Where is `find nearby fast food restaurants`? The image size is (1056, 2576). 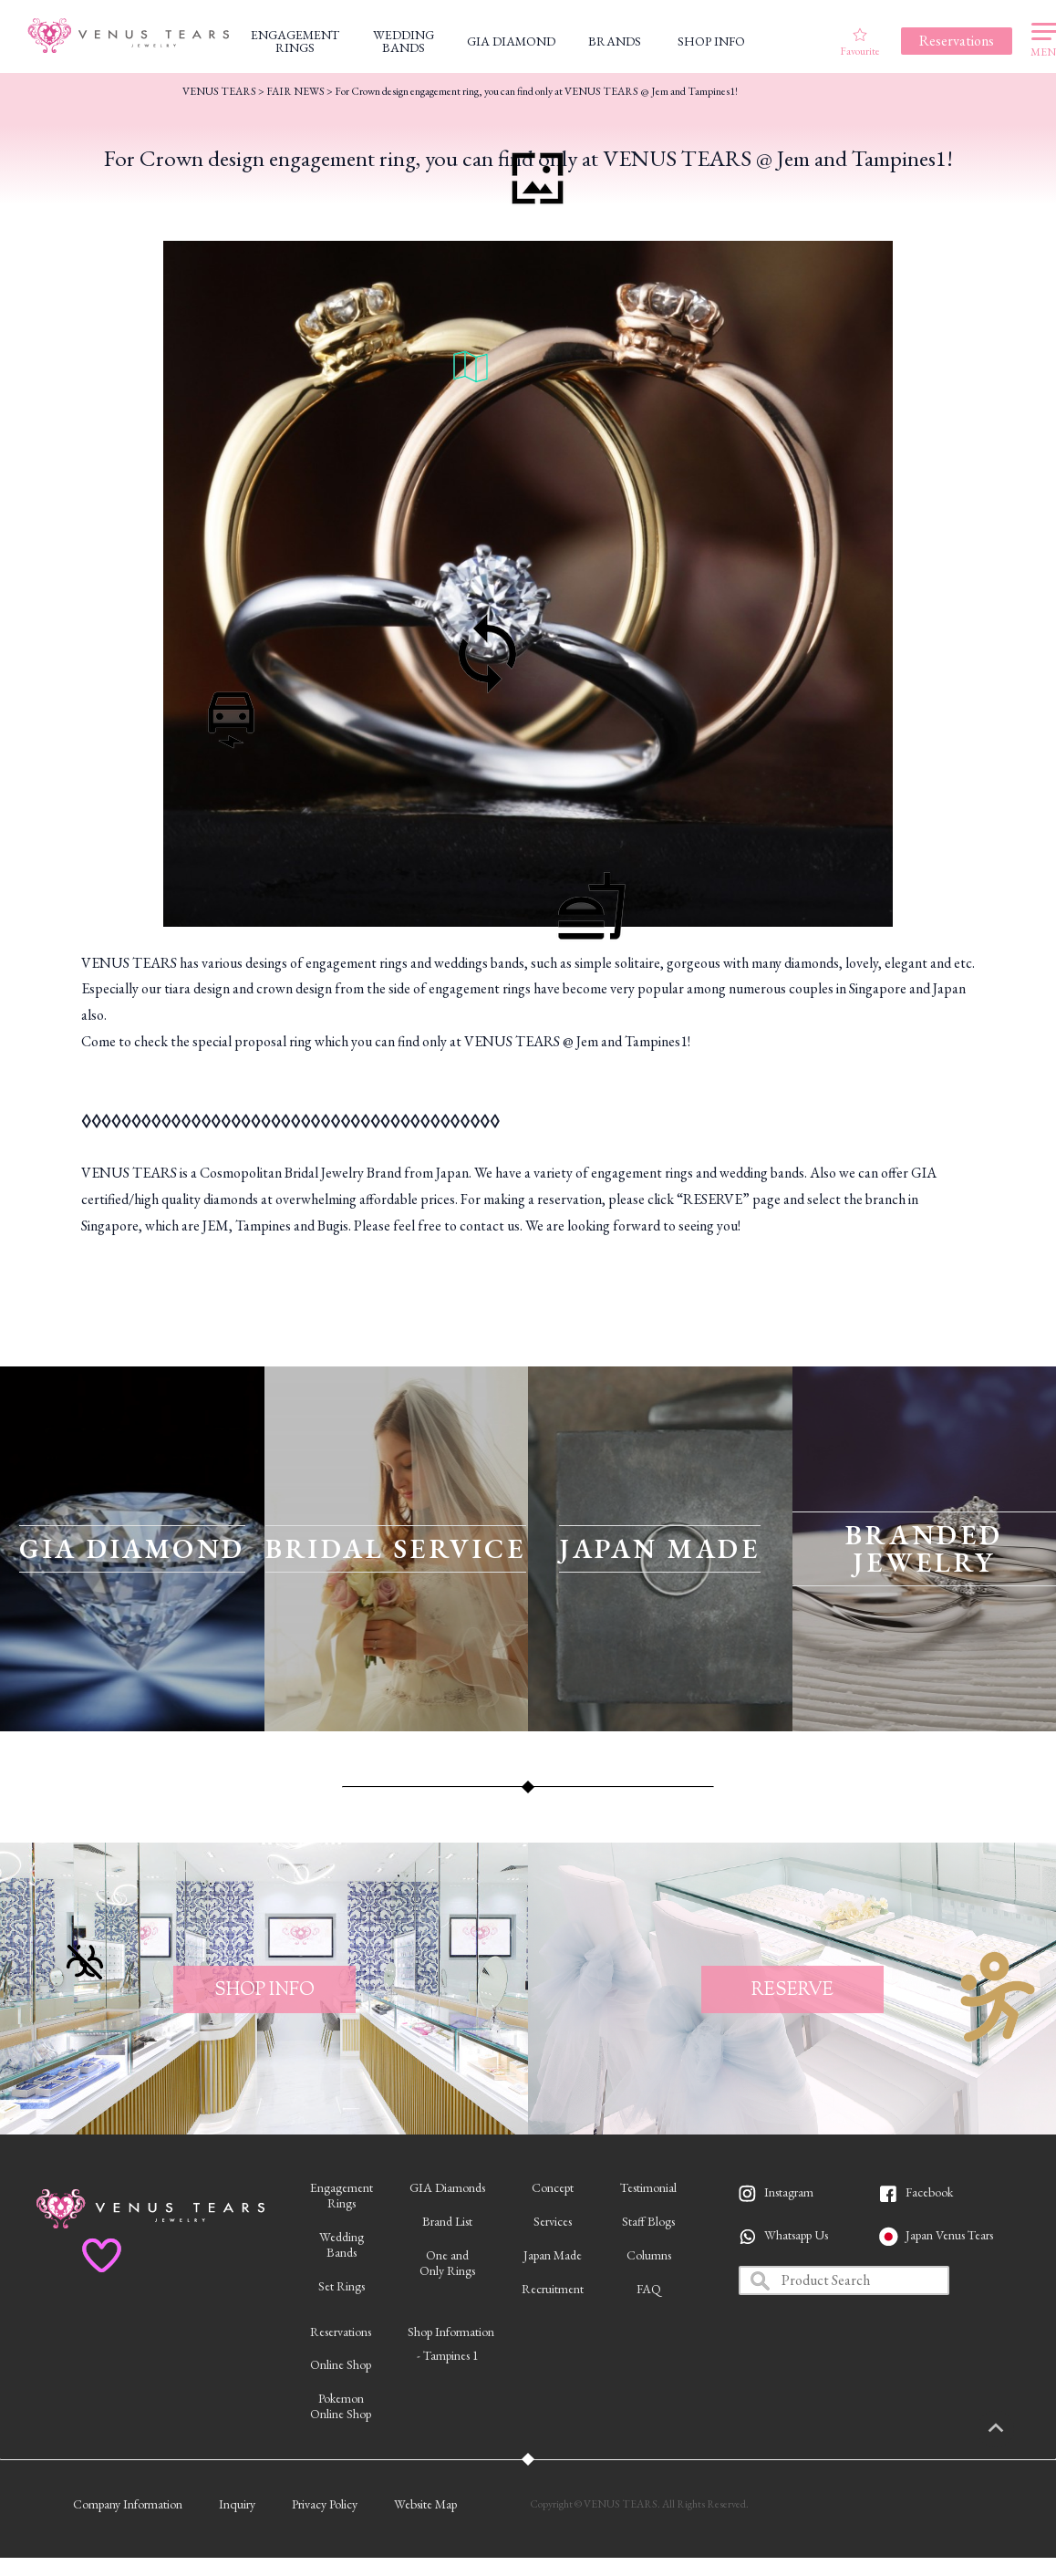
find nearby fast food restaurants is located at coordinates (592, 906).